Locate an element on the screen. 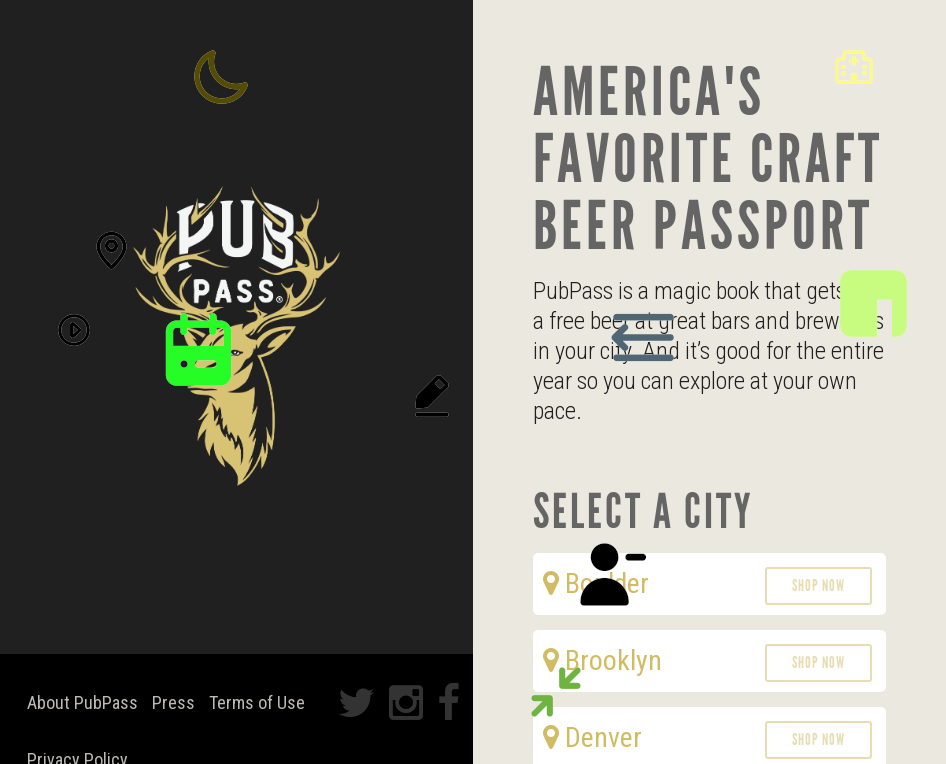  enable dark mode is located at coordinates (221, 77).